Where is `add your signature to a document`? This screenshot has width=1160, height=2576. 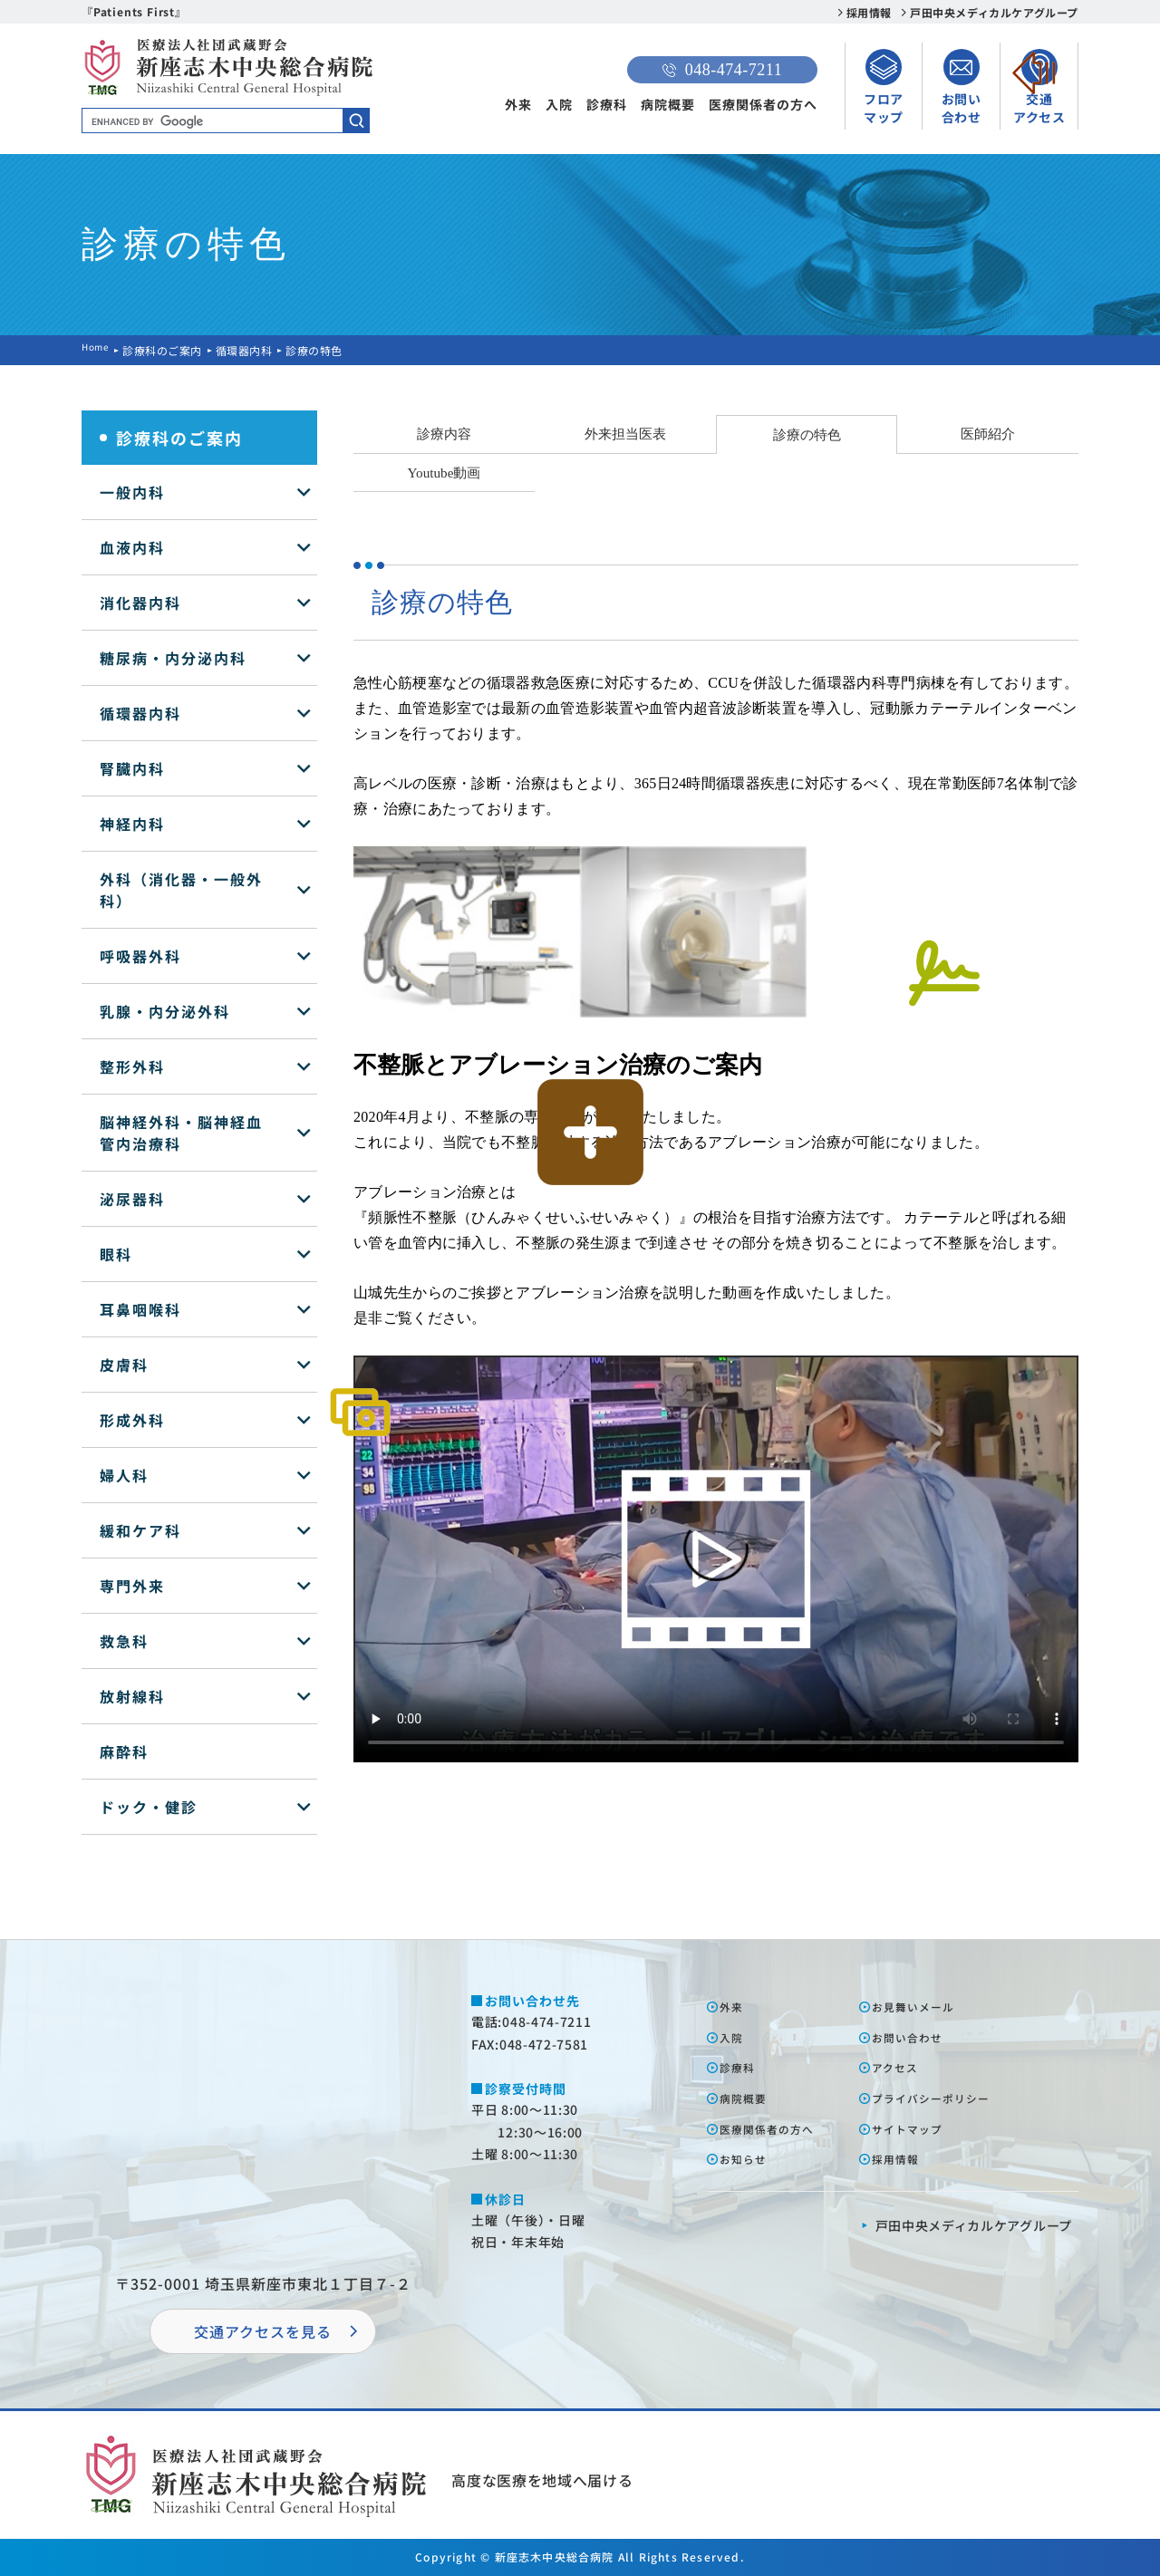
add your signature to a document is located at coordinates (944, 973).